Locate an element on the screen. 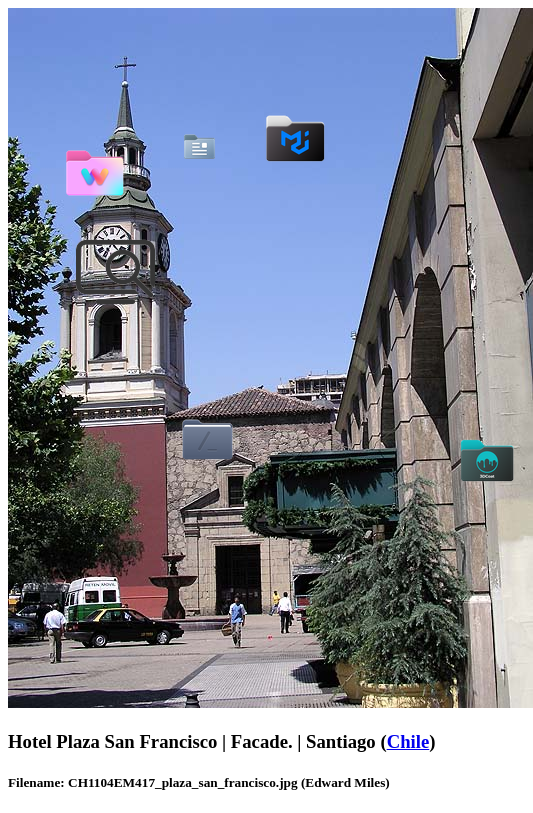  open 3D Coat project files folder is located at coordinates (487, 462).